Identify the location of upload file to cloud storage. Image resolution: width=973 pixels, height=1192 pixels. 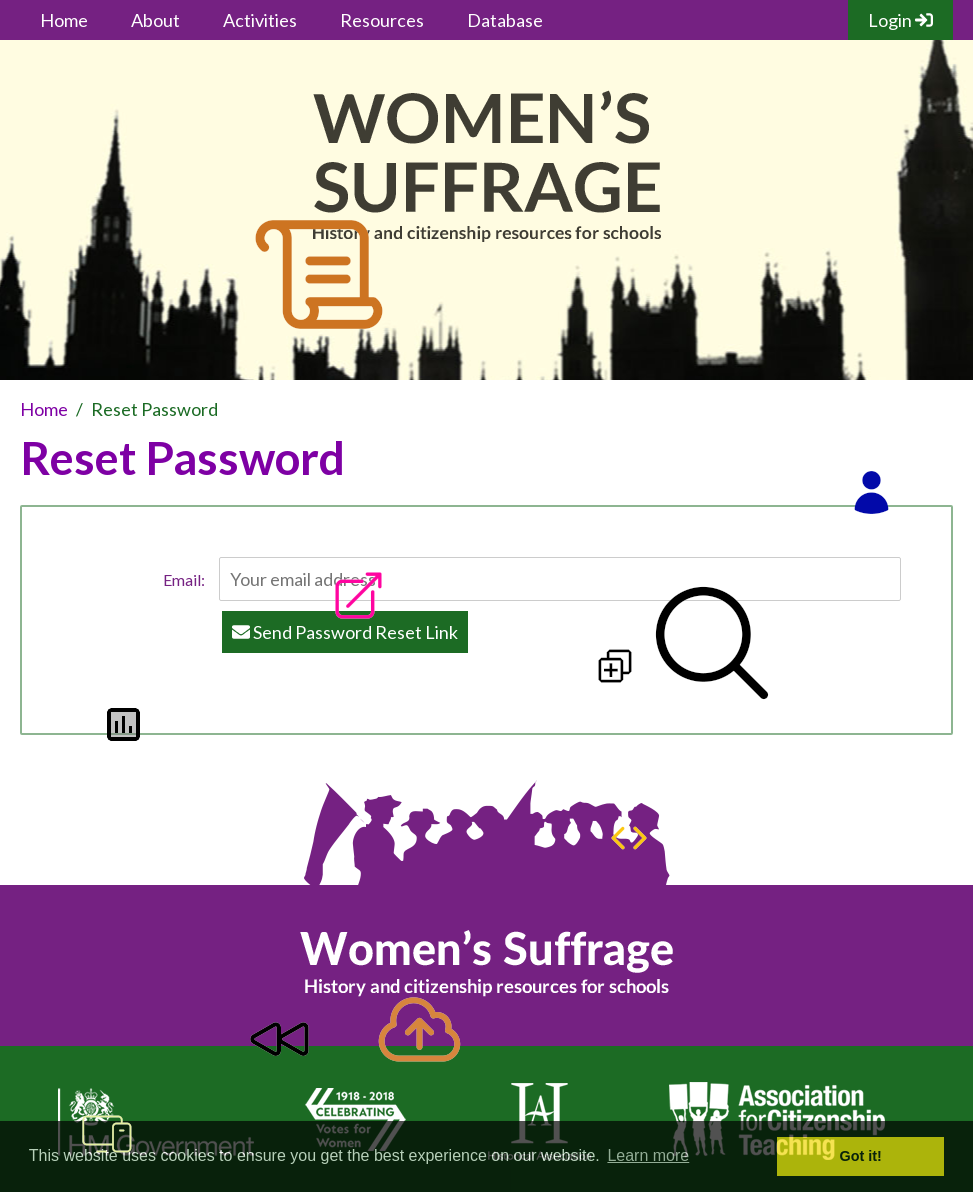
(419, 1029).